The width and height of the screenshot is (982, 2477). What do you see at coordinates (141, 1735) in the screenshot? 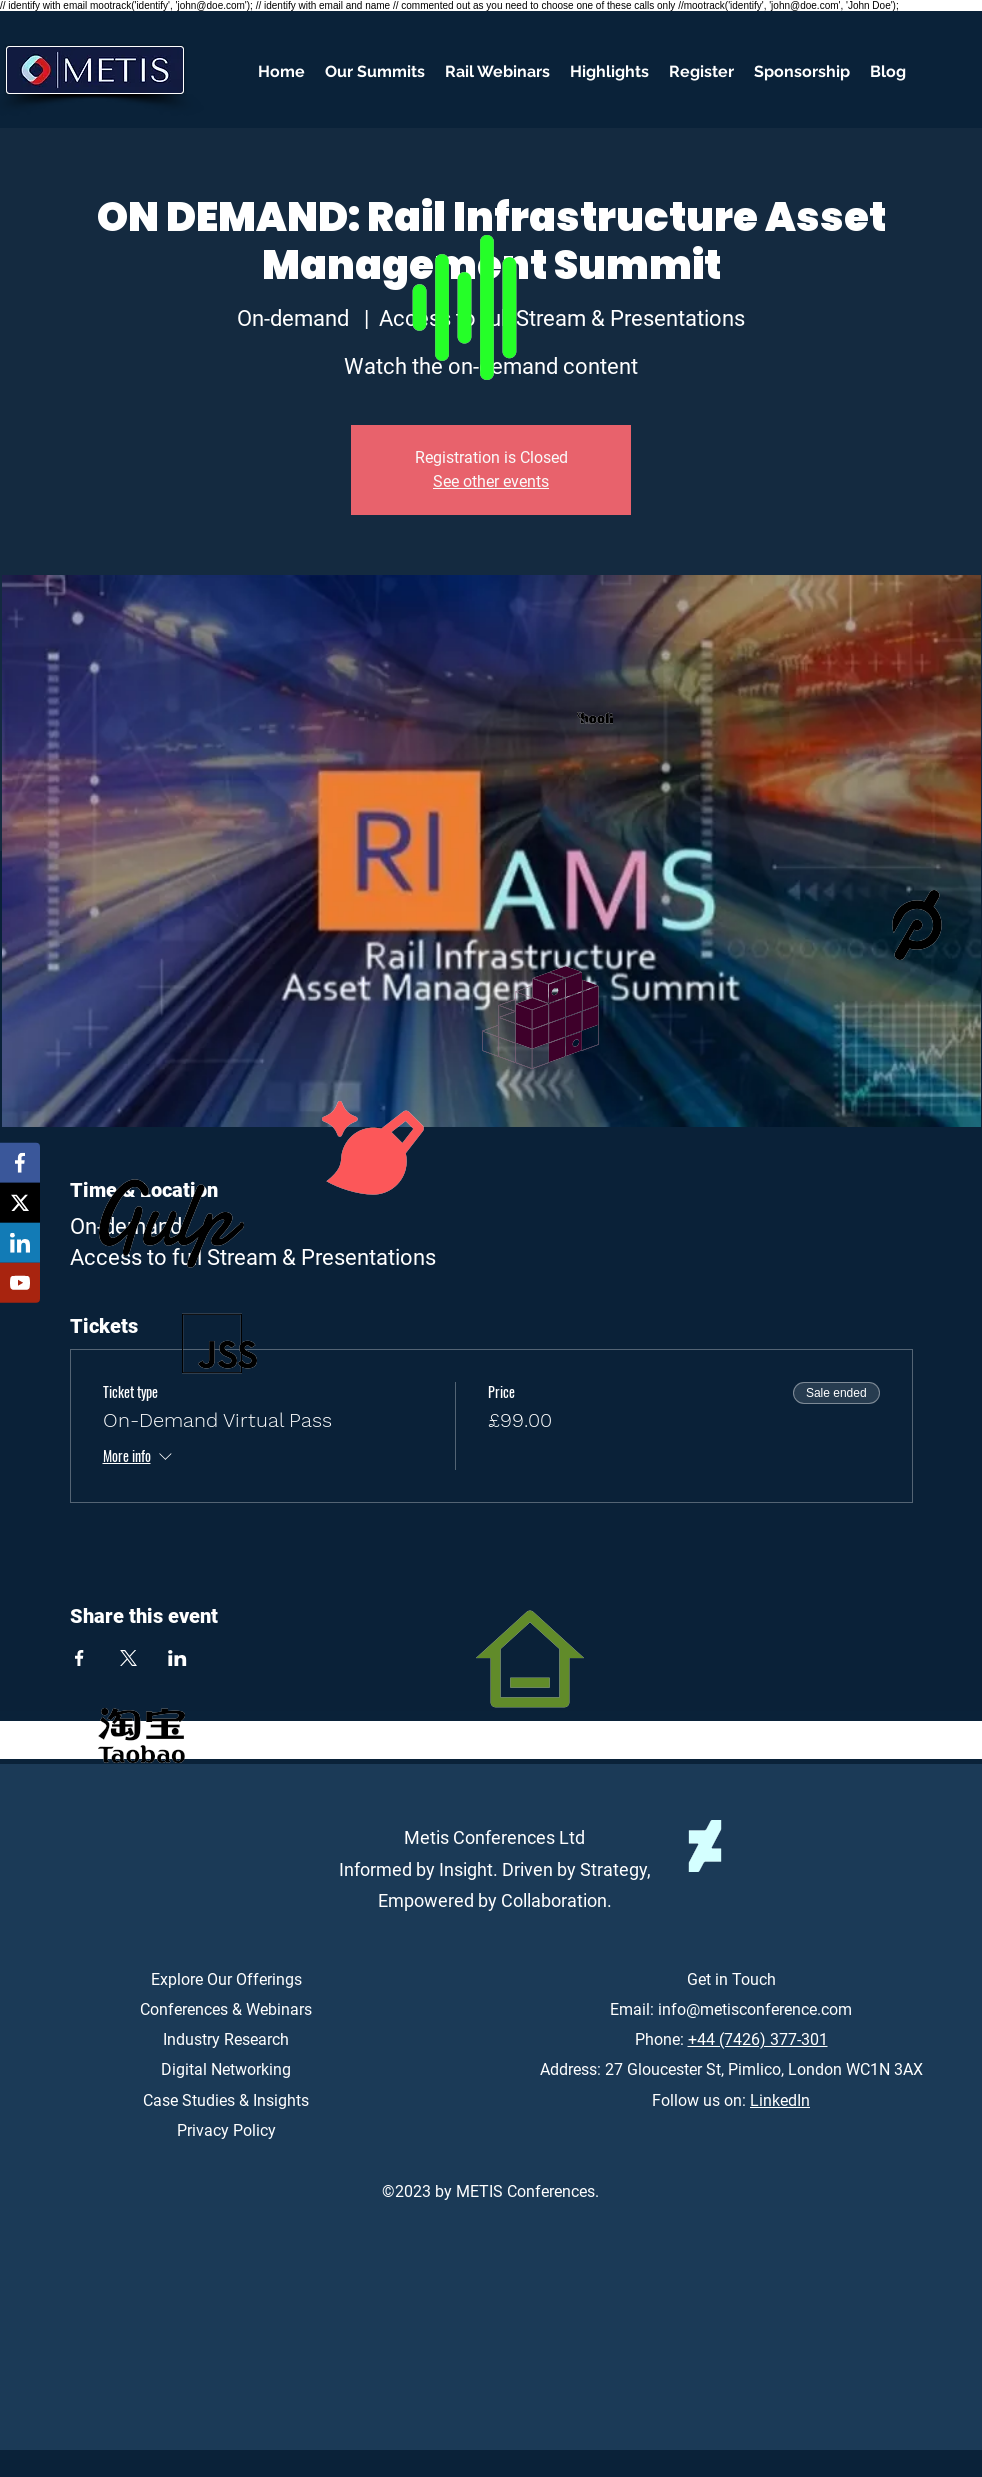
I see `open the Taobao shopping app` at bounding box center [141, 1735].